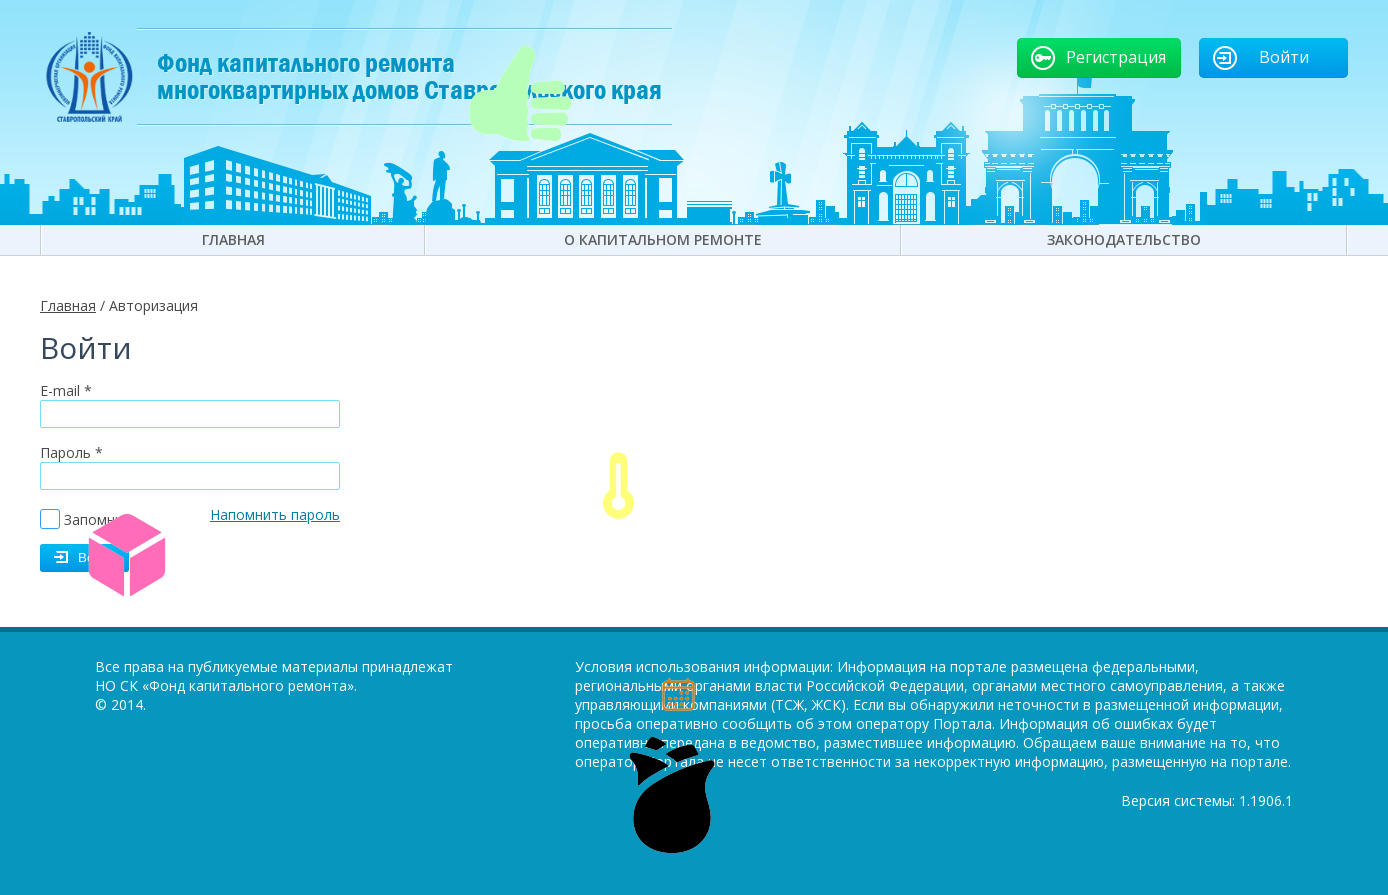 This screenshot has width=1388, height=895. I want to click on view 3D model or object, so click(127, 555).